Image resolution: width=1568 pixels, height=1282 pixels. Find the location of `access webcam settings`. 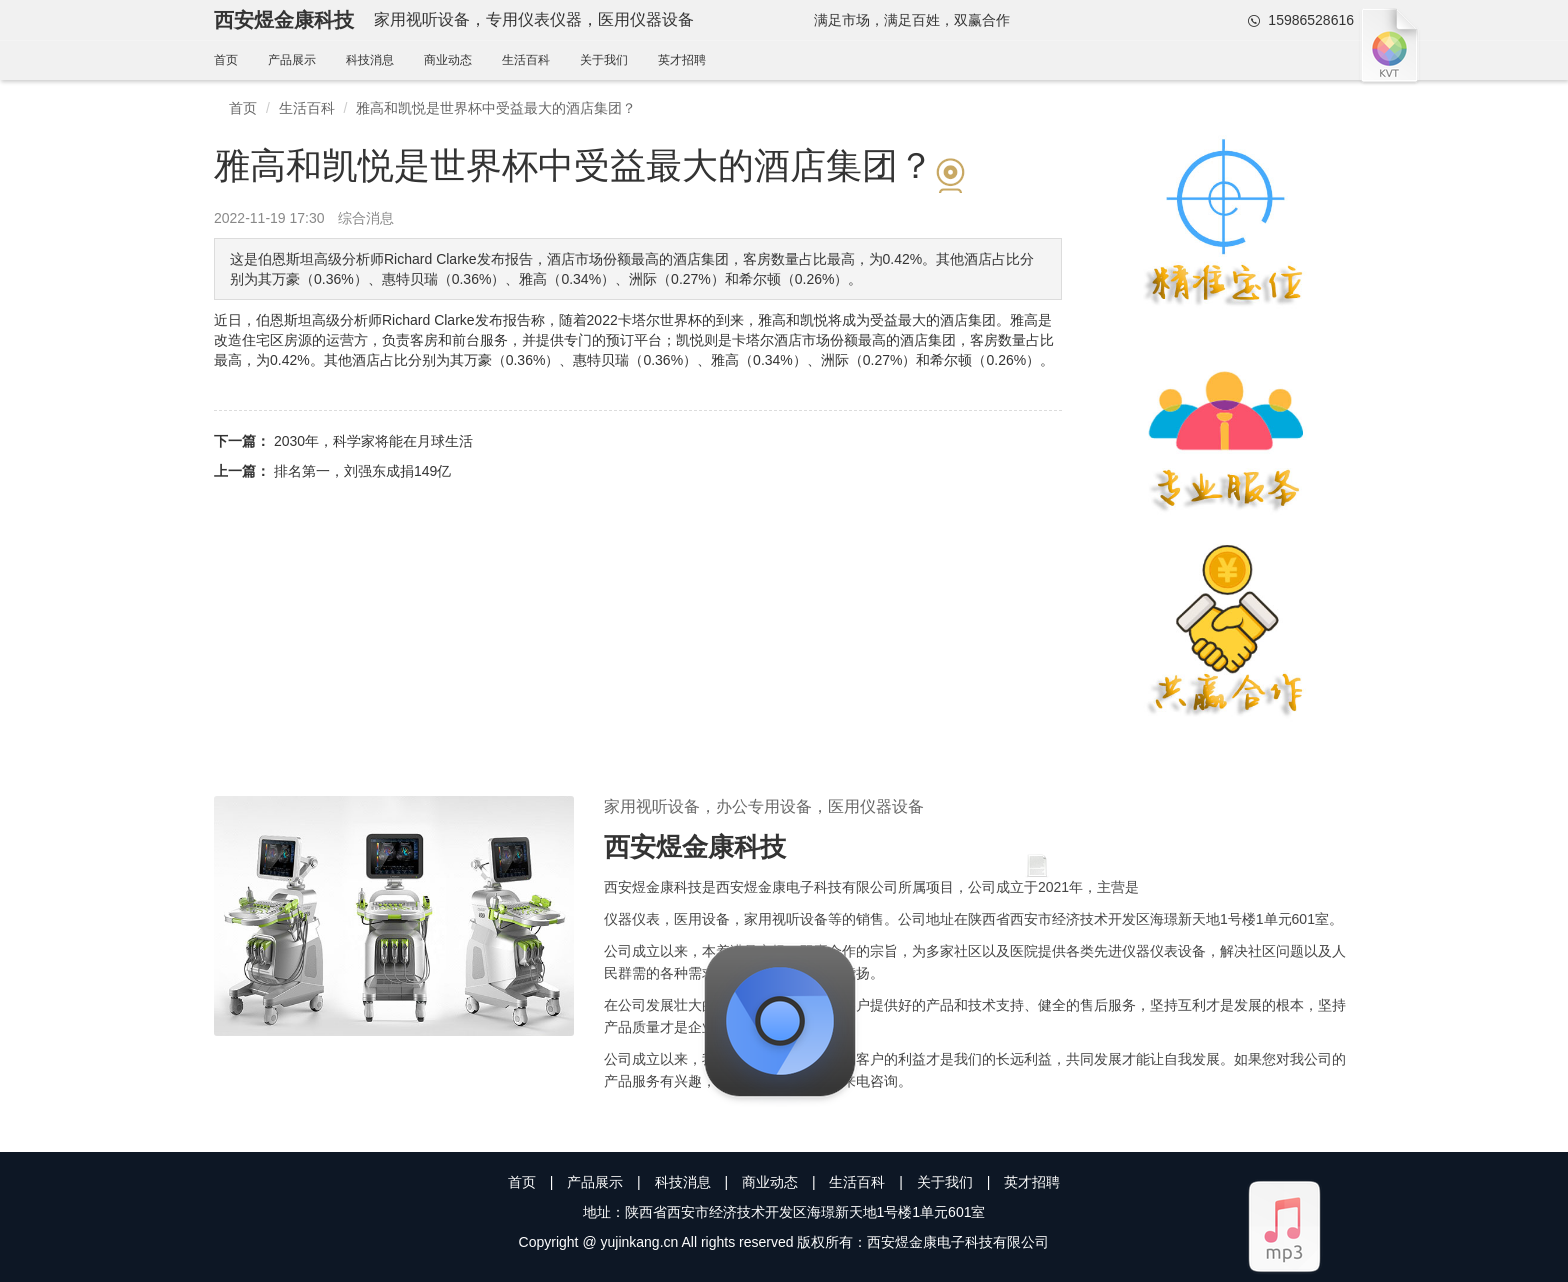

access webcam settings is located at coordinates (950, 174).